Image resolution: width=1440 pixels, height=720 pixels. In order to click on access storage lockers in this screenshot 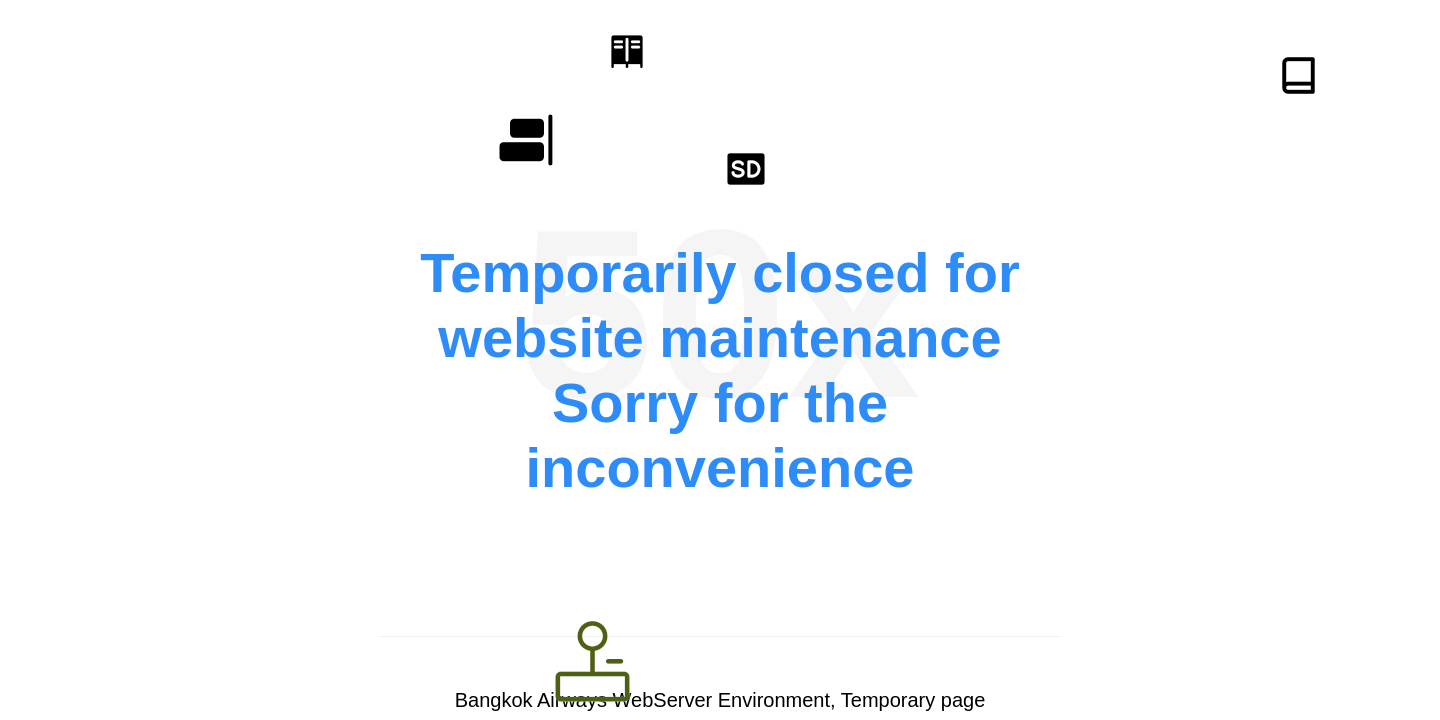, I will do `click(627, 51)`.